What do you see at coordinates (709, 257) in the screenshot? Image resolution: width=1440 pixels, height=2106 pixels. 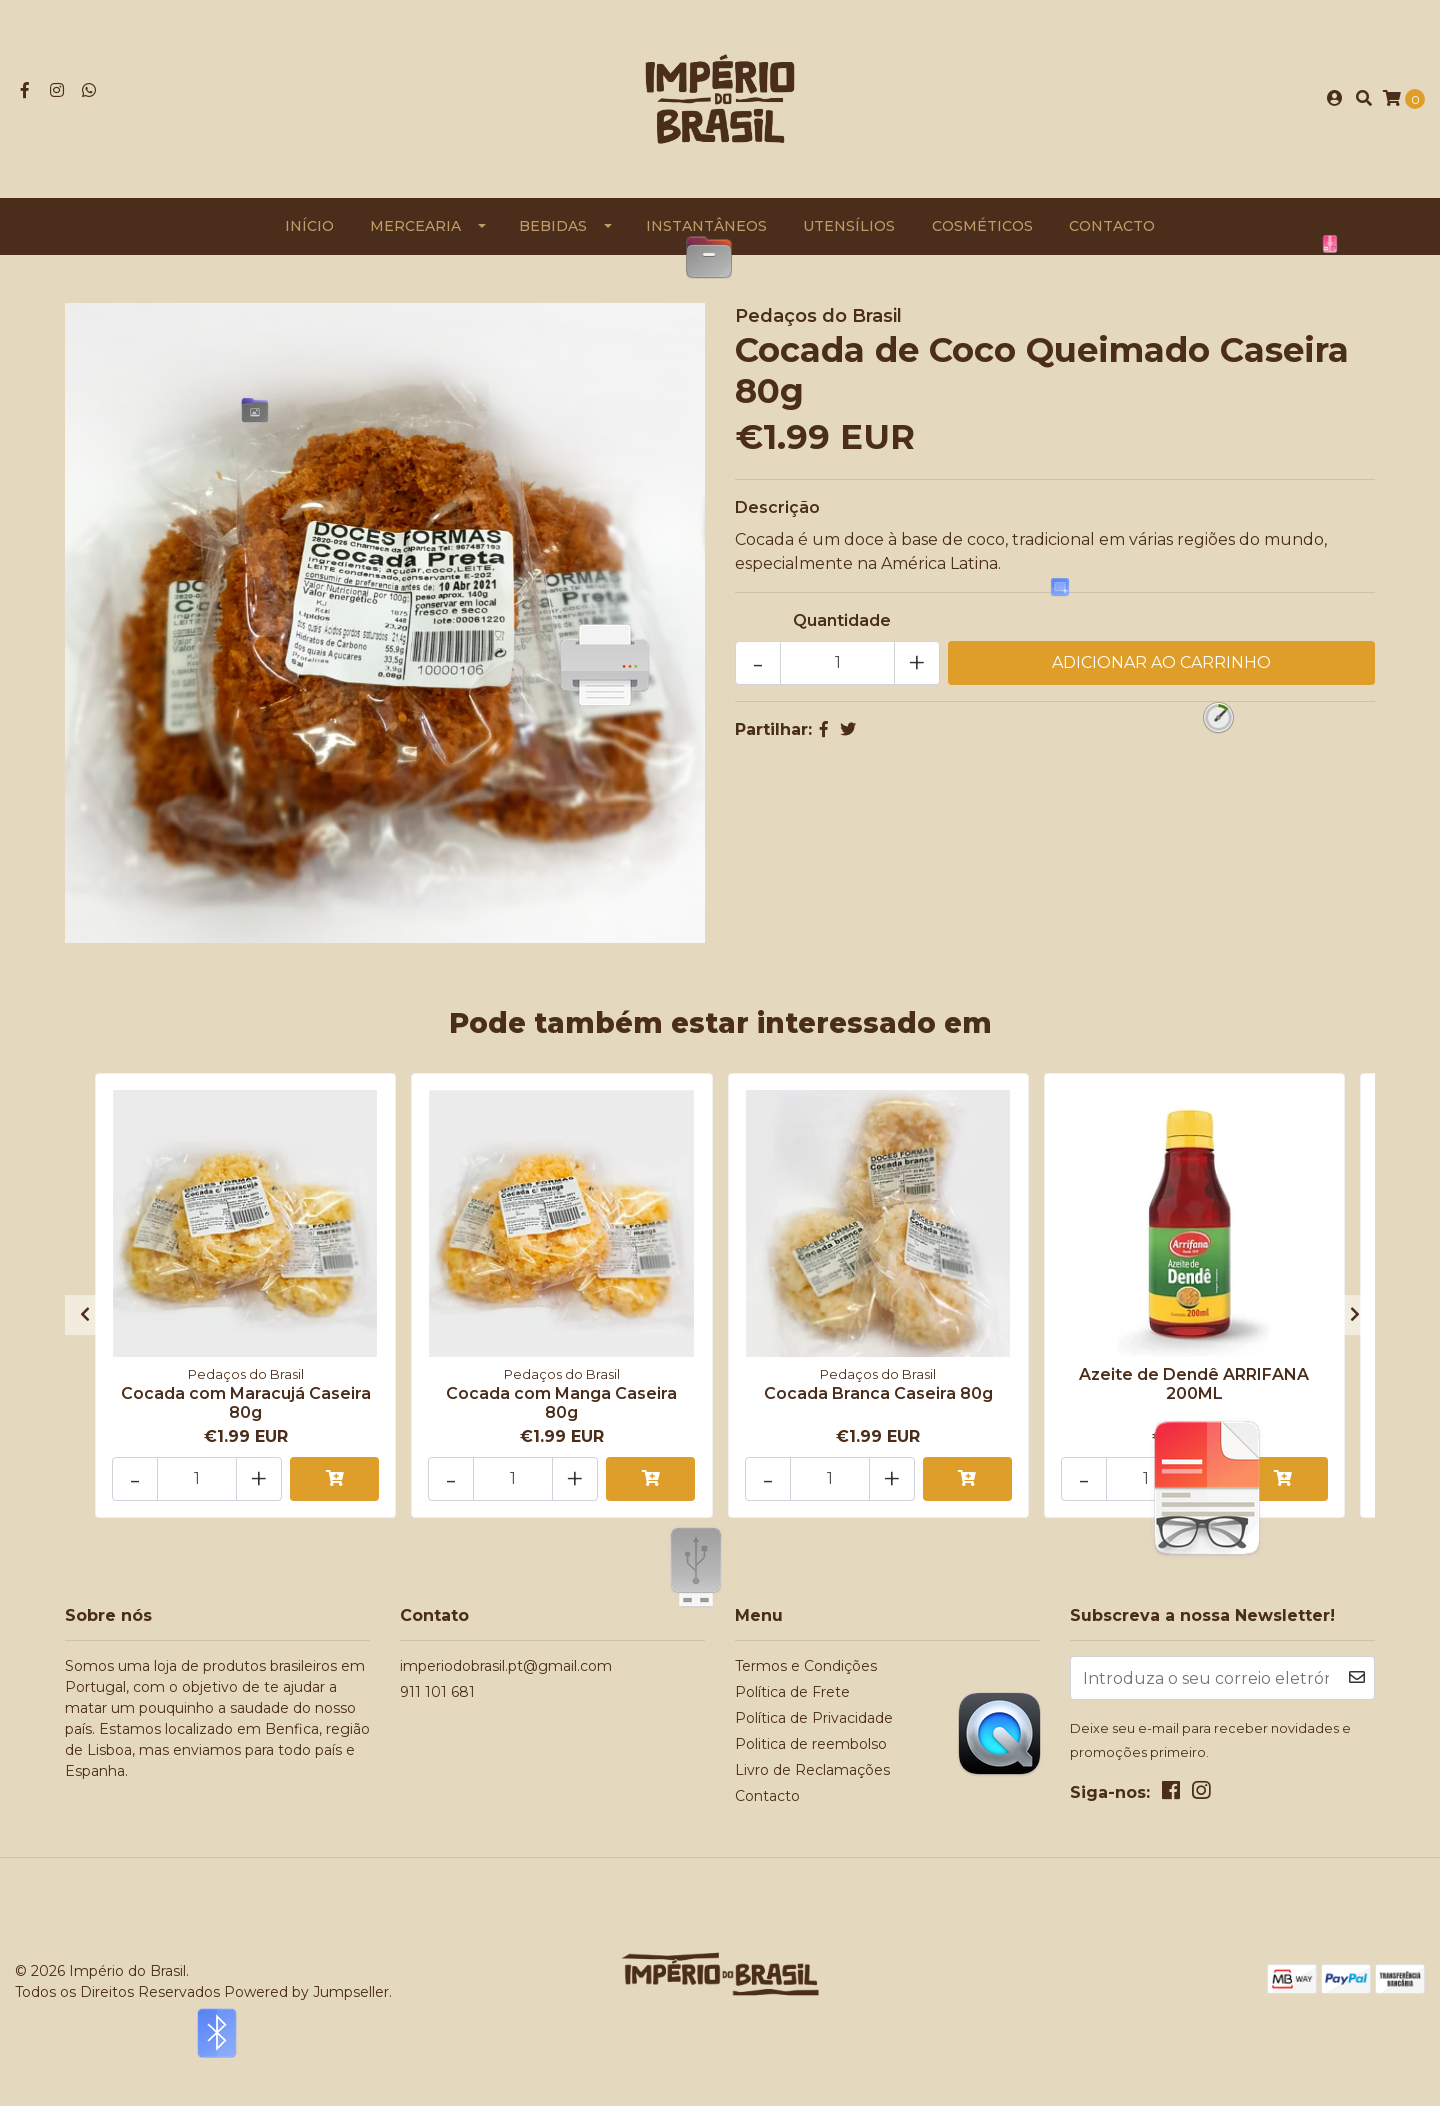 I see `open the file manager application` at bounding box center [709, 257].